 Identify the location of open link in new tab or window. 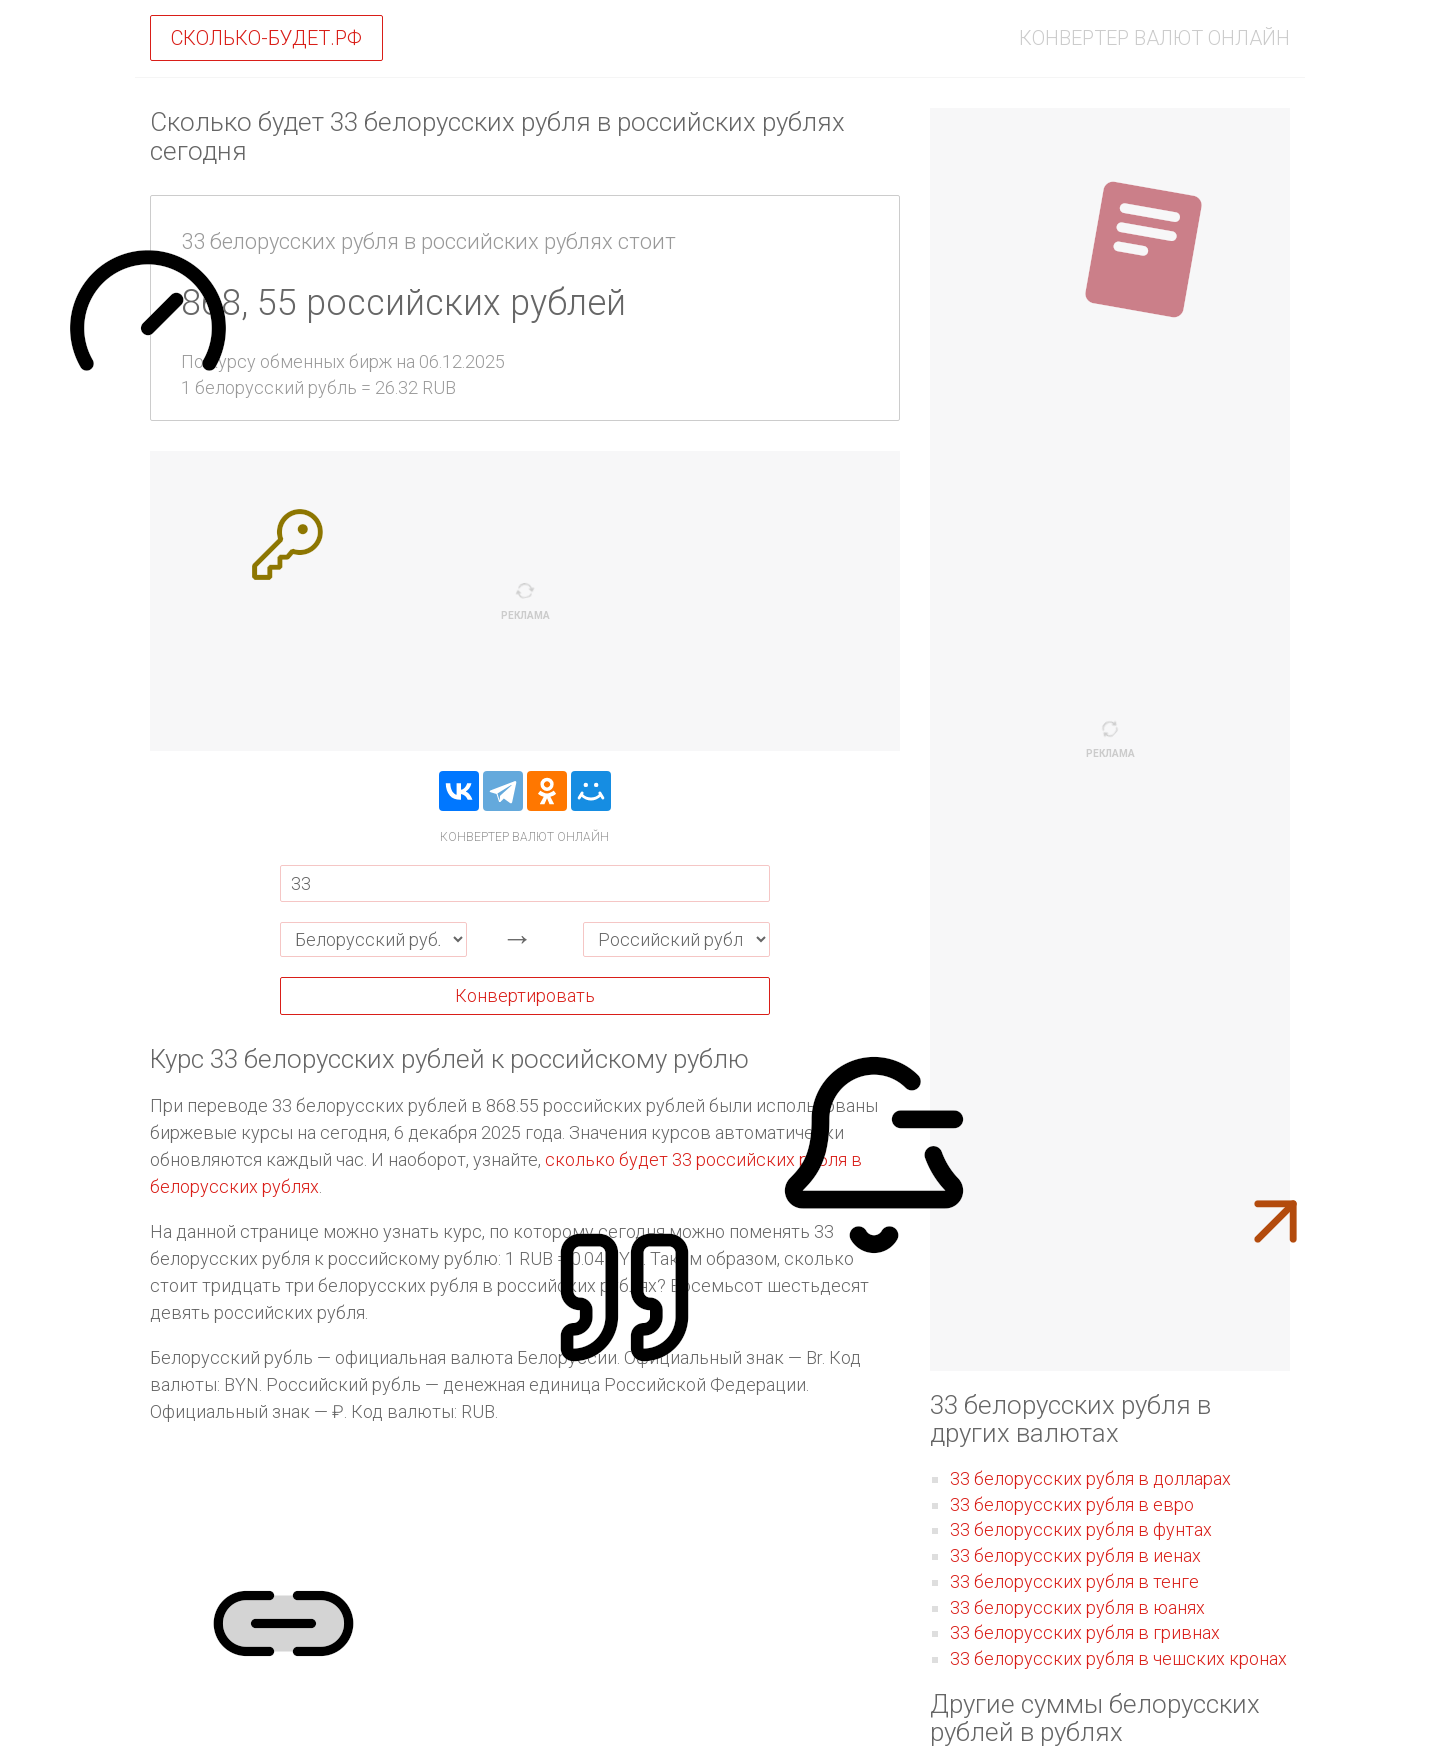
(1275, 1221).